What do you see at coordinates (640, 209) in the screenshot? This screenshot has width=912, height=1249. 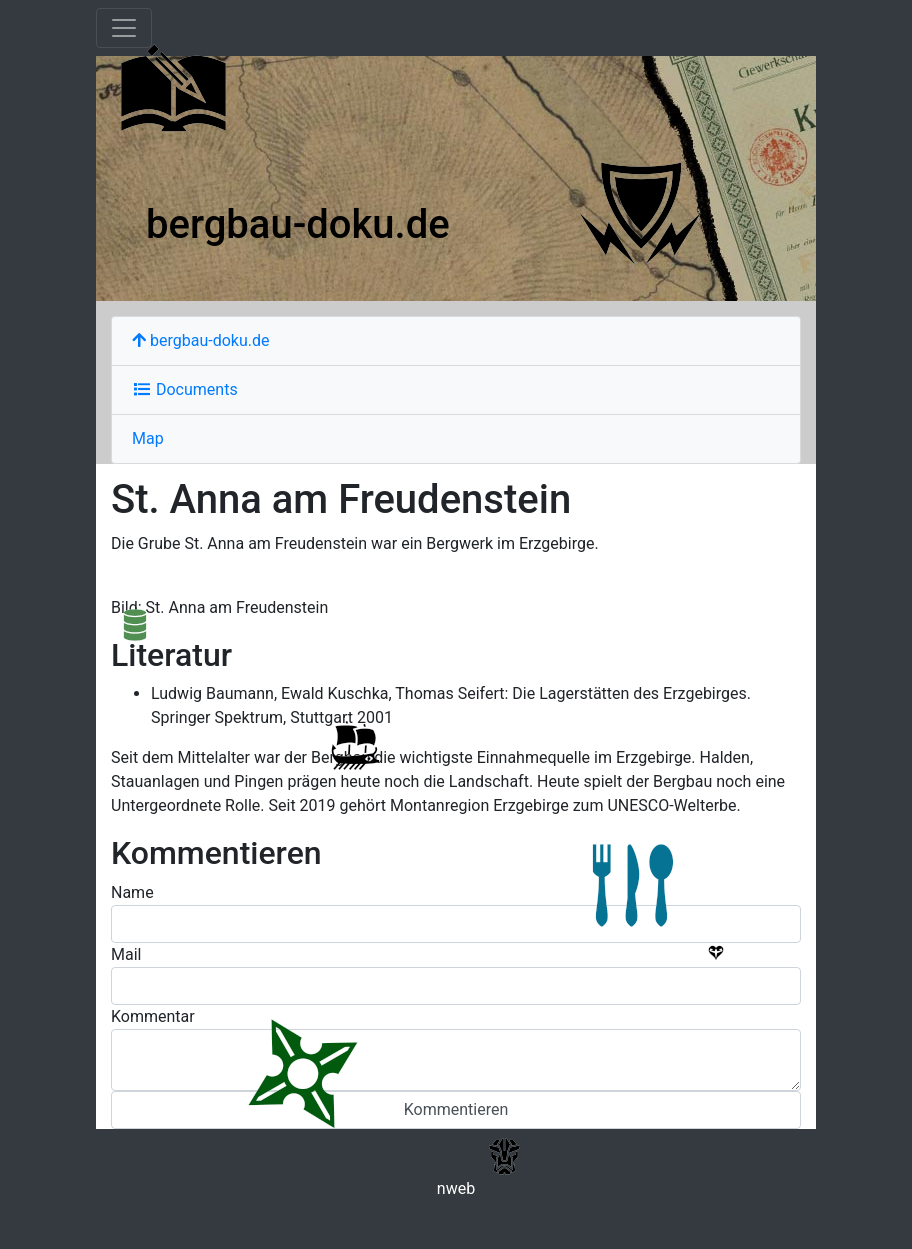 I see `activate power shield or energy protection` at bounding box center [640, 209].